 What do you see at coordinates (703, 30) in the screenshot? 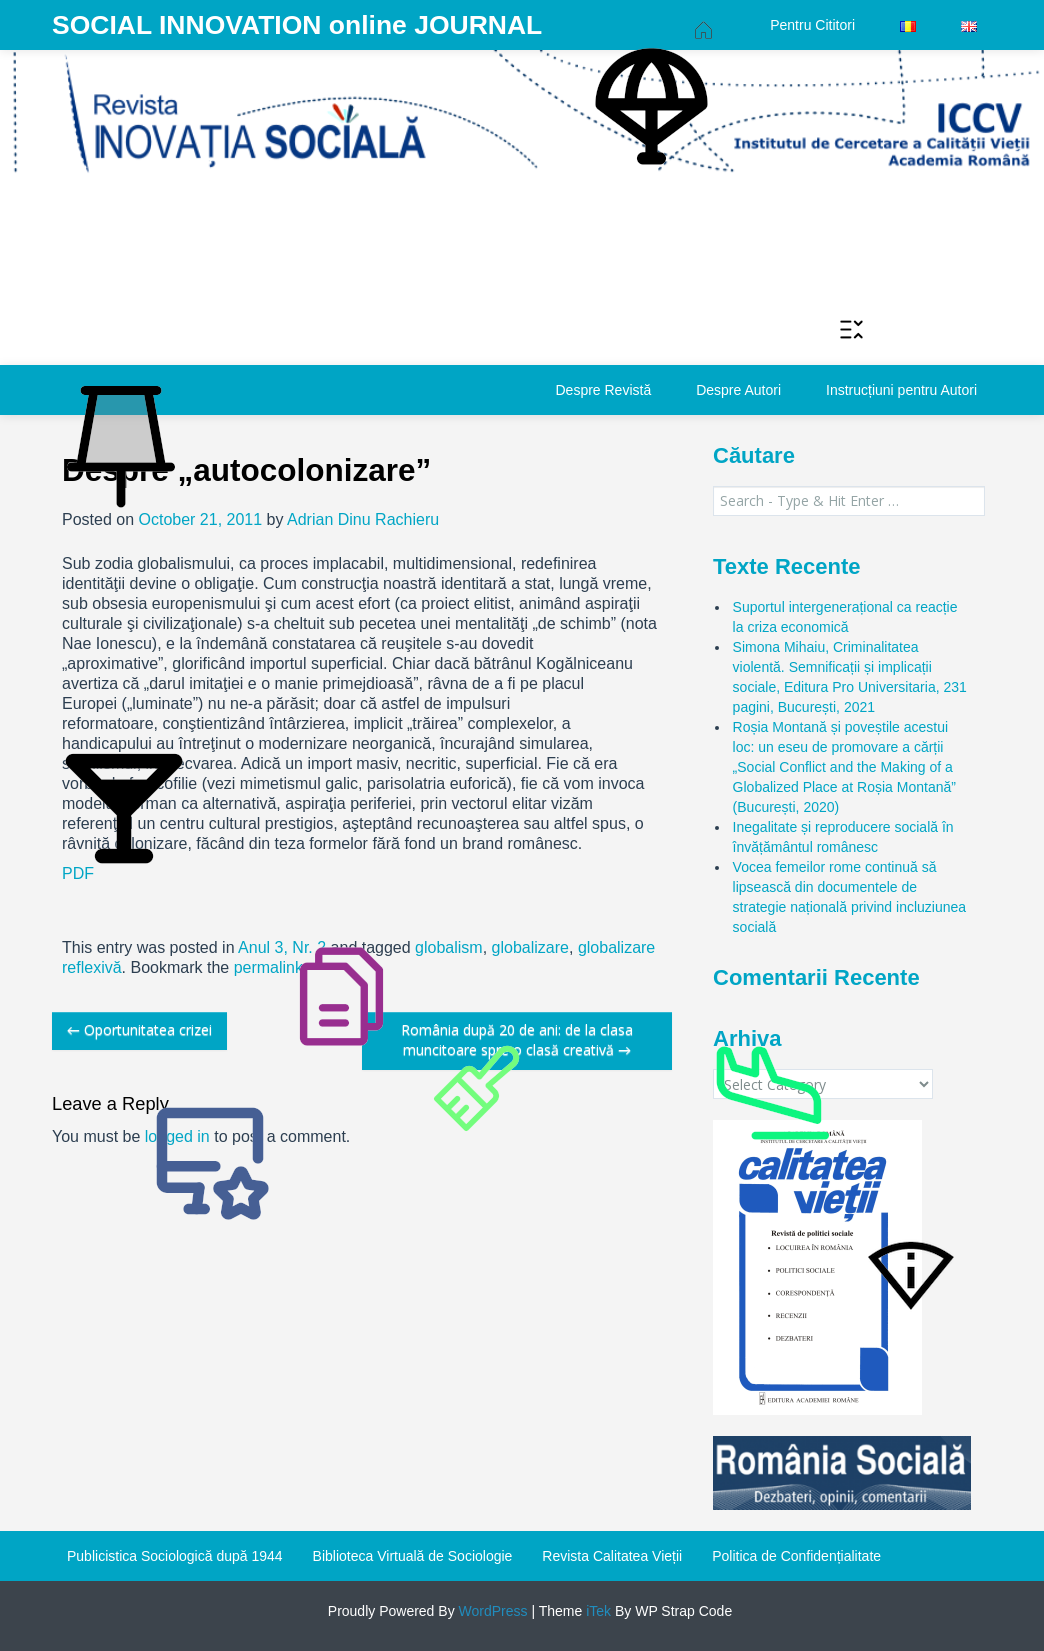
I see `navigate to home screen` at bounding box center [703, 30].